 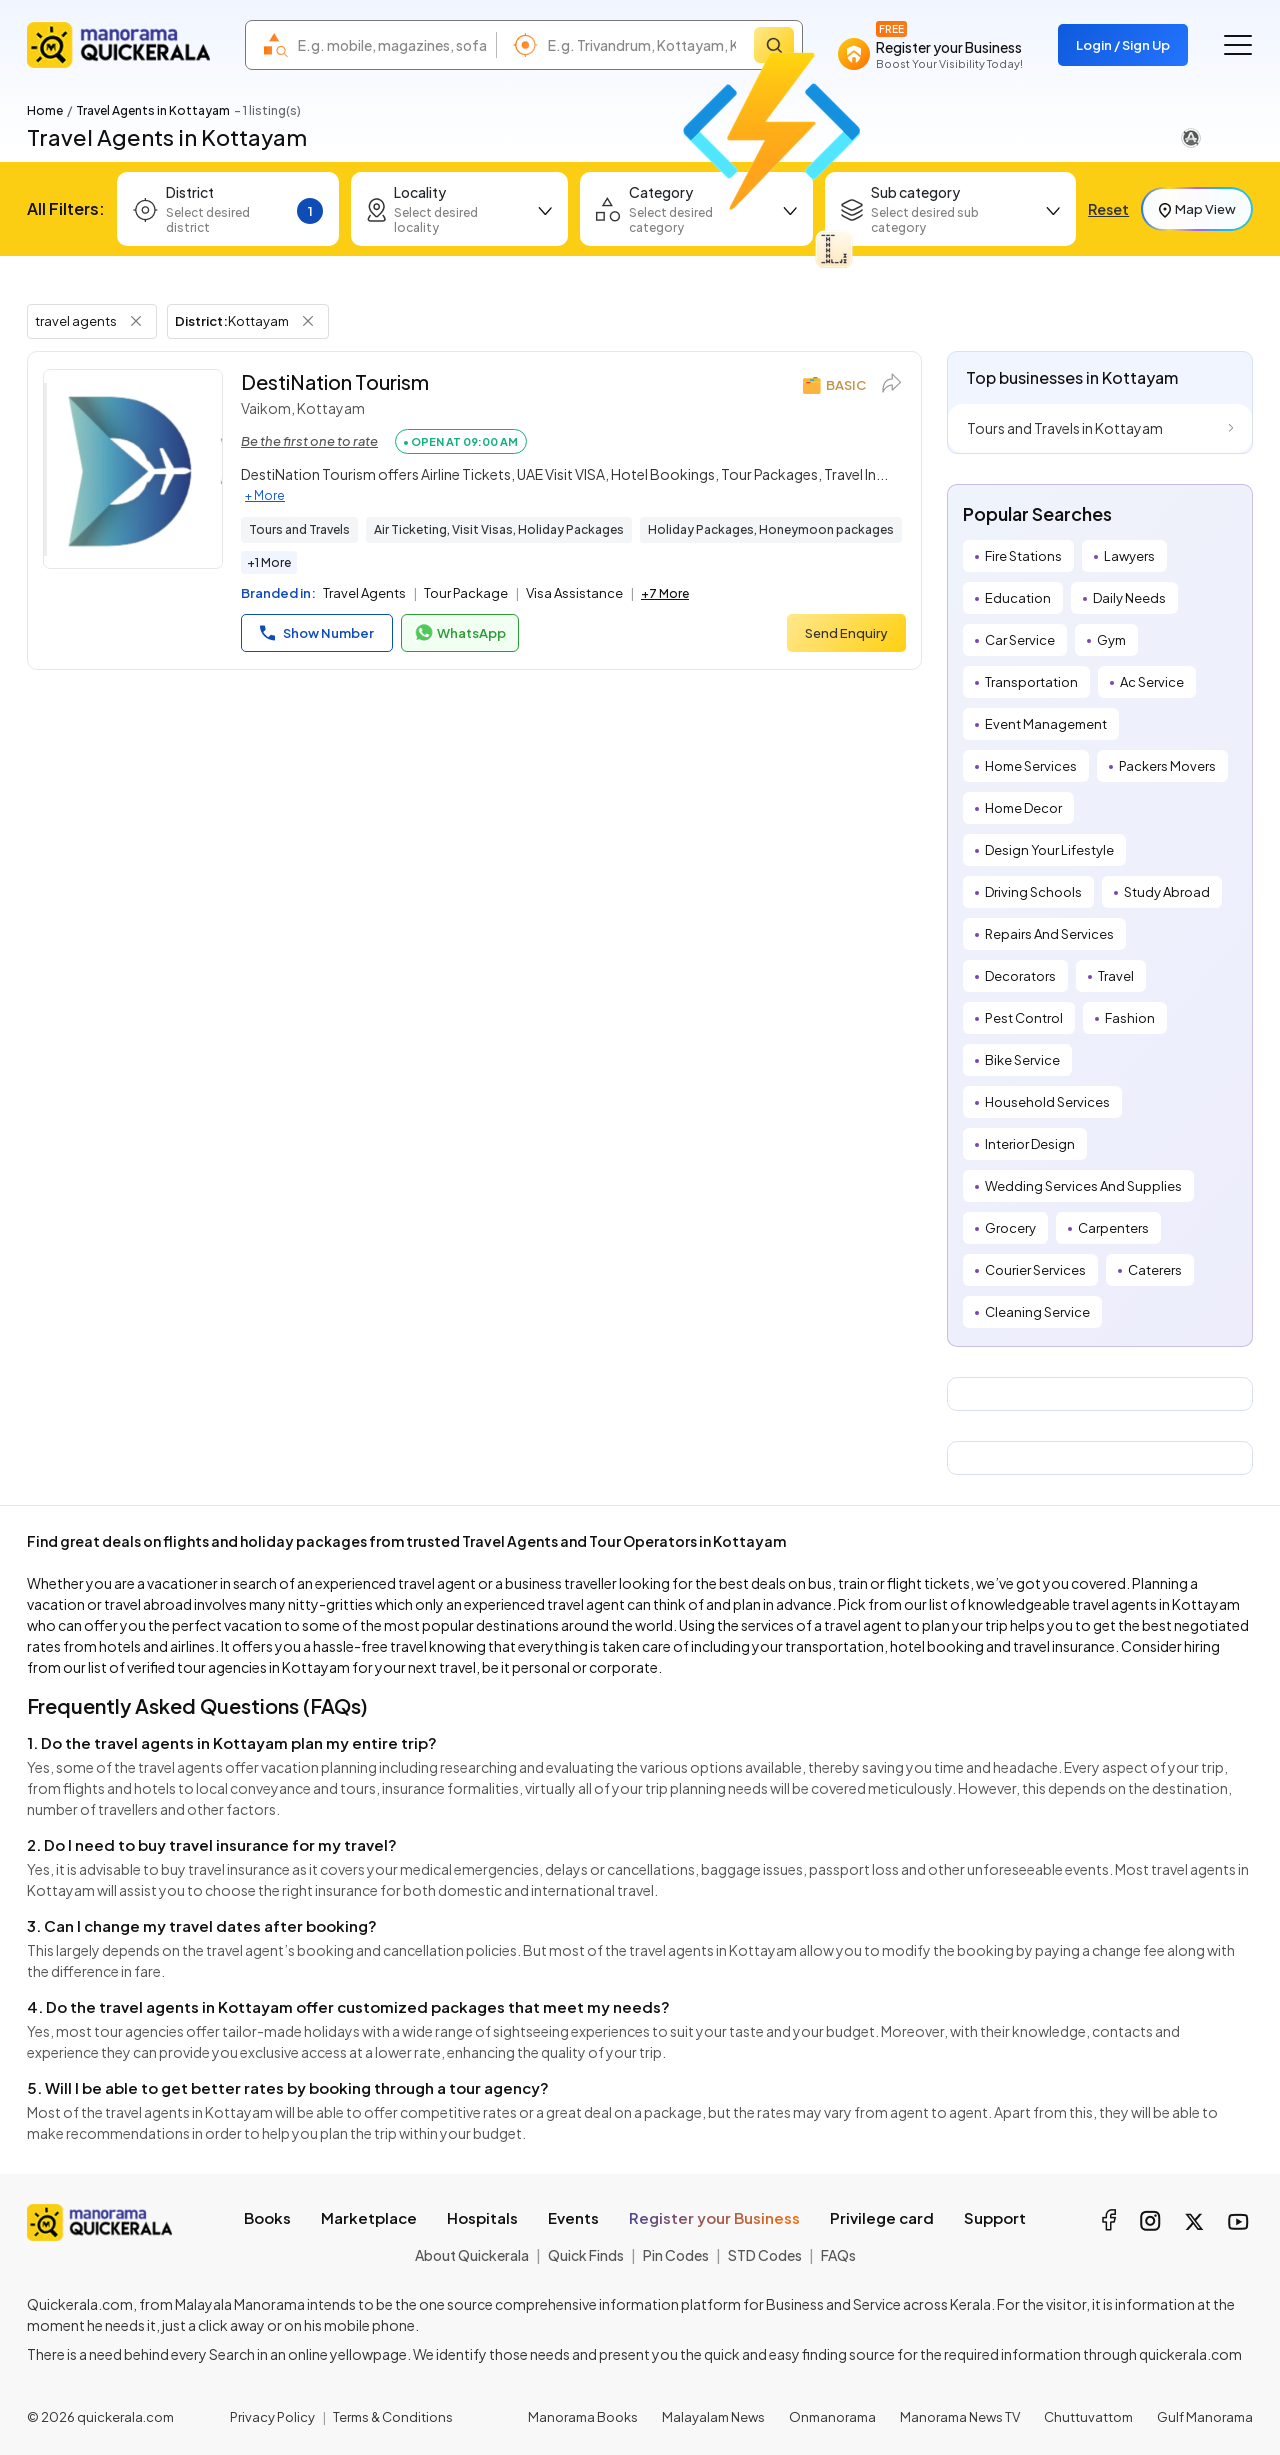 I want to click on open azure functions app, so click(x=771, y=131).